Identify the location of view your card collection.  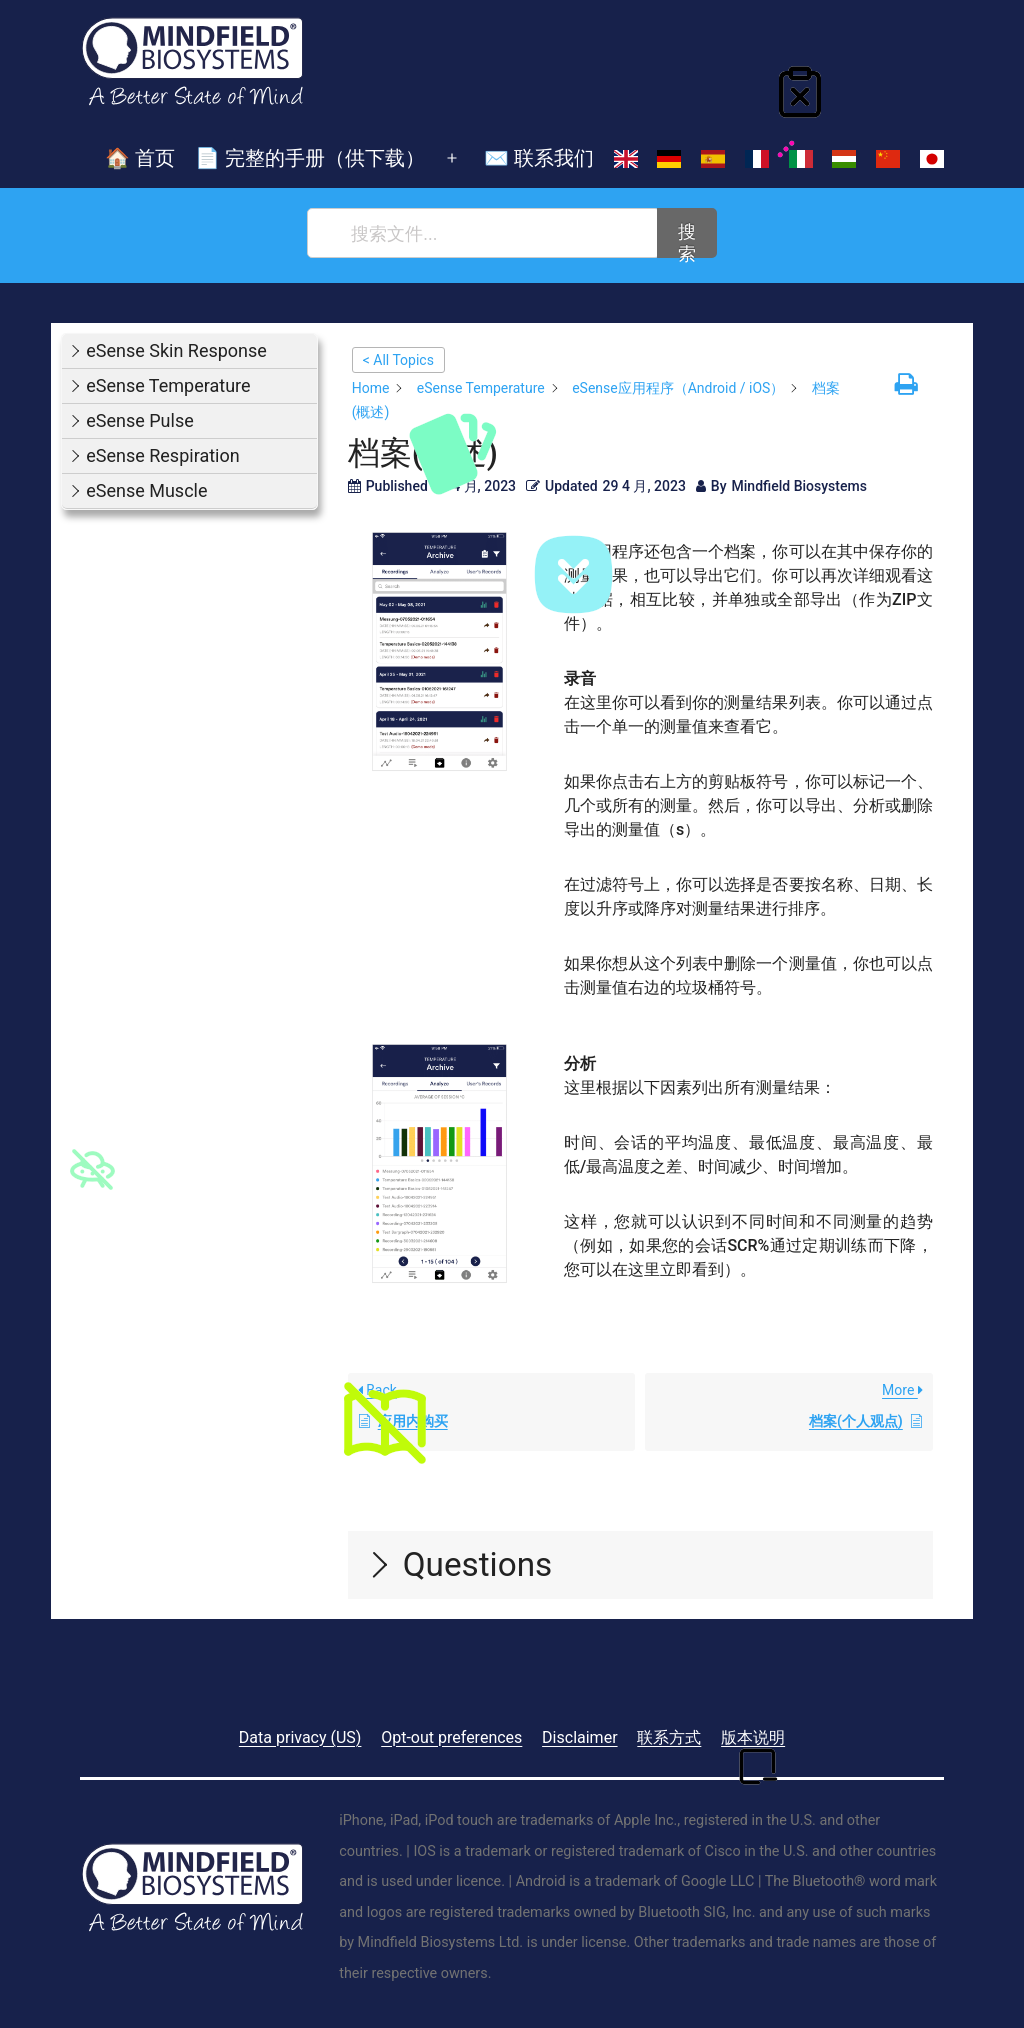
(452, 452).